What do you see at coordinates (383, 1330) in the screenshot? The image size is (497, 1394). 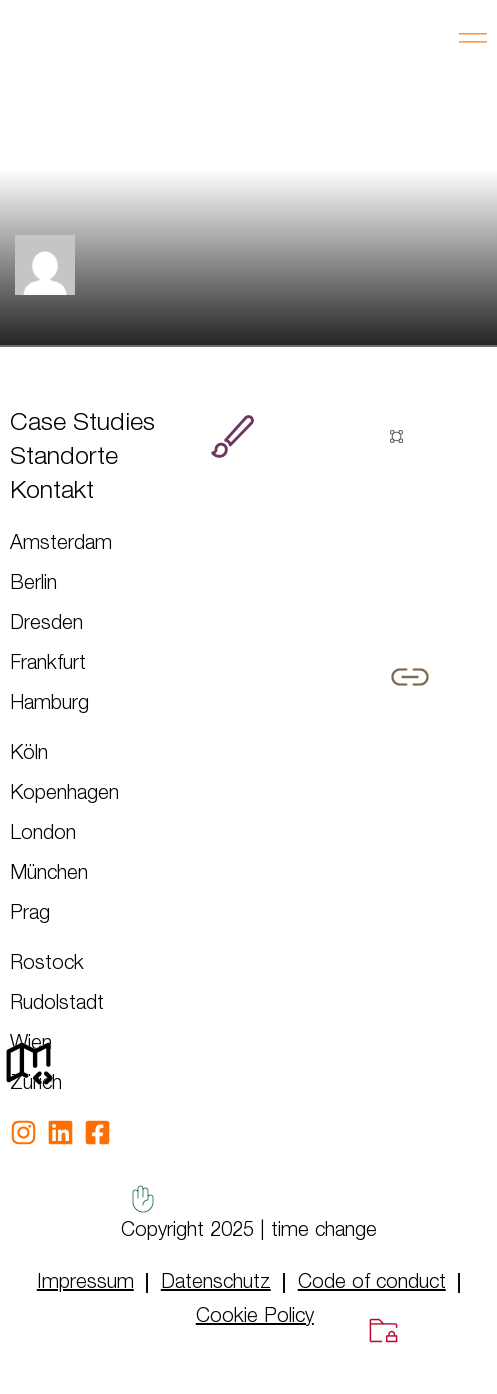 I see `access a password-protected folder` at bounding box center [383, 1330].